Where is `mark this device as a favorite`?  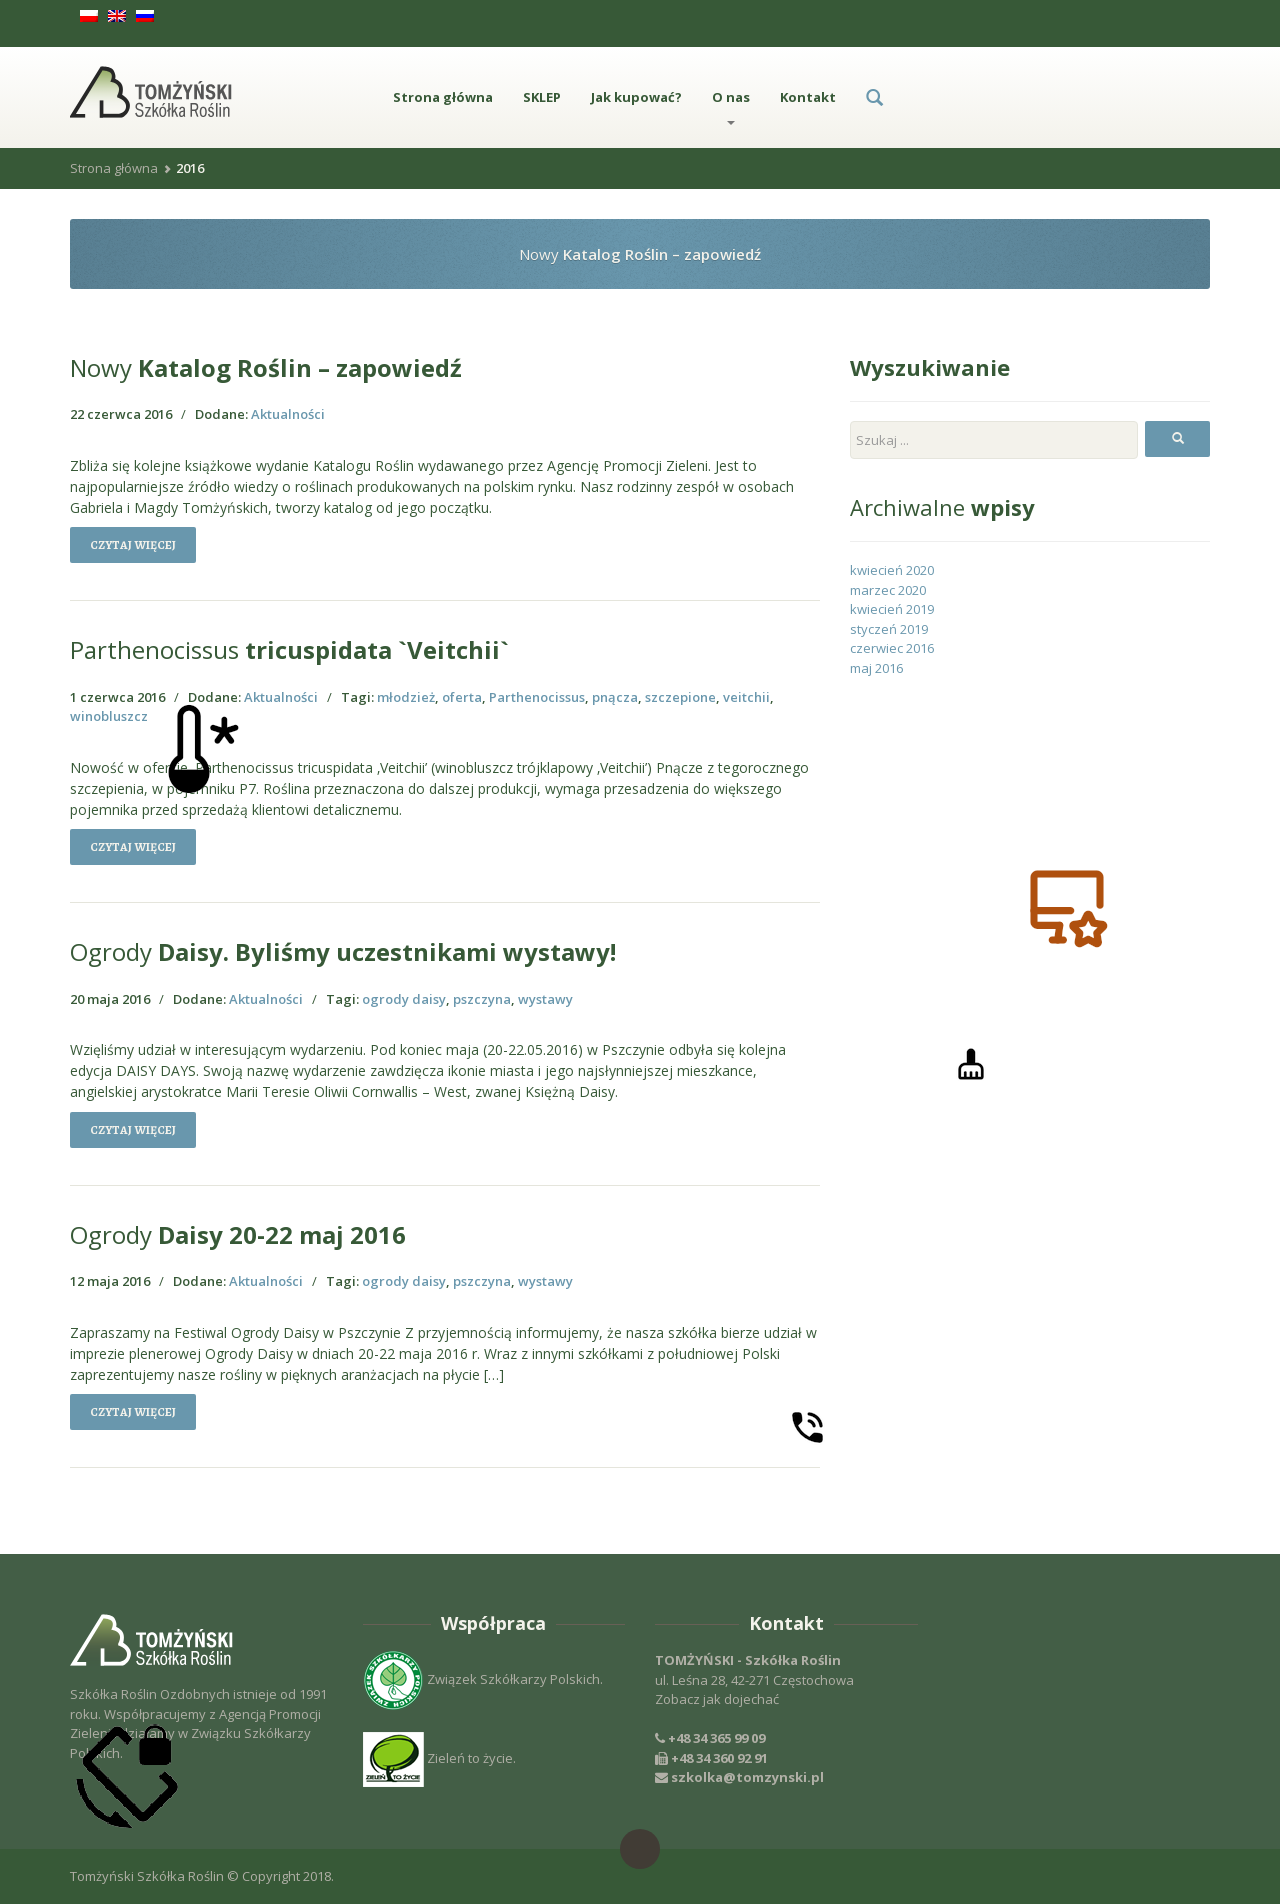
mark this device as a favorite is located at coordinates (1067, 907).